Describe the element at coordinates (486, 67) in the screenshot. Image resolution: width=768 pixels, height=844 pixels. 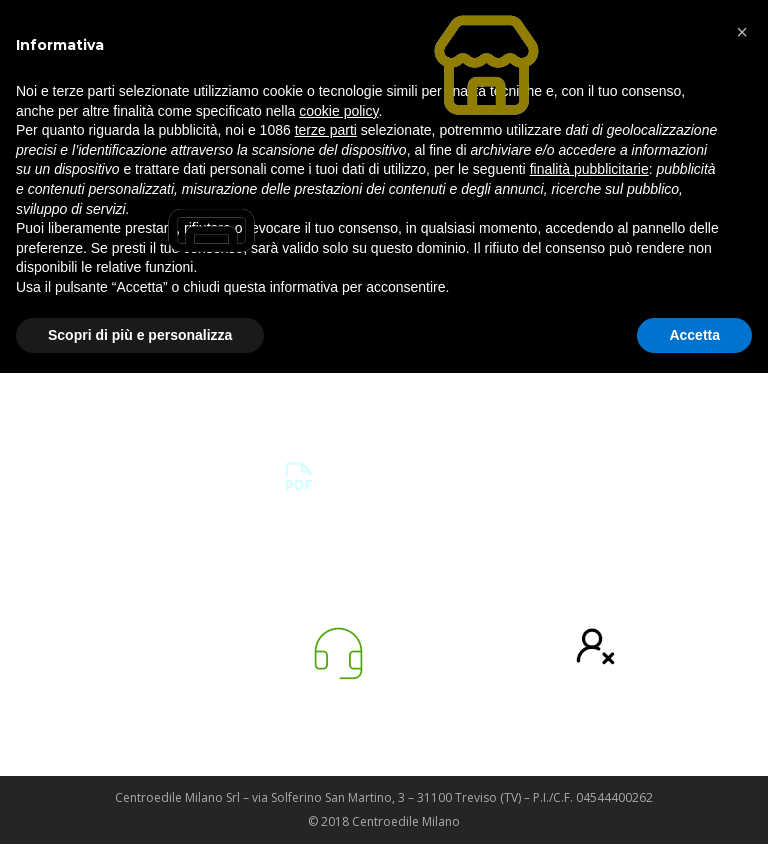
I see `browse or open the store` at that location.